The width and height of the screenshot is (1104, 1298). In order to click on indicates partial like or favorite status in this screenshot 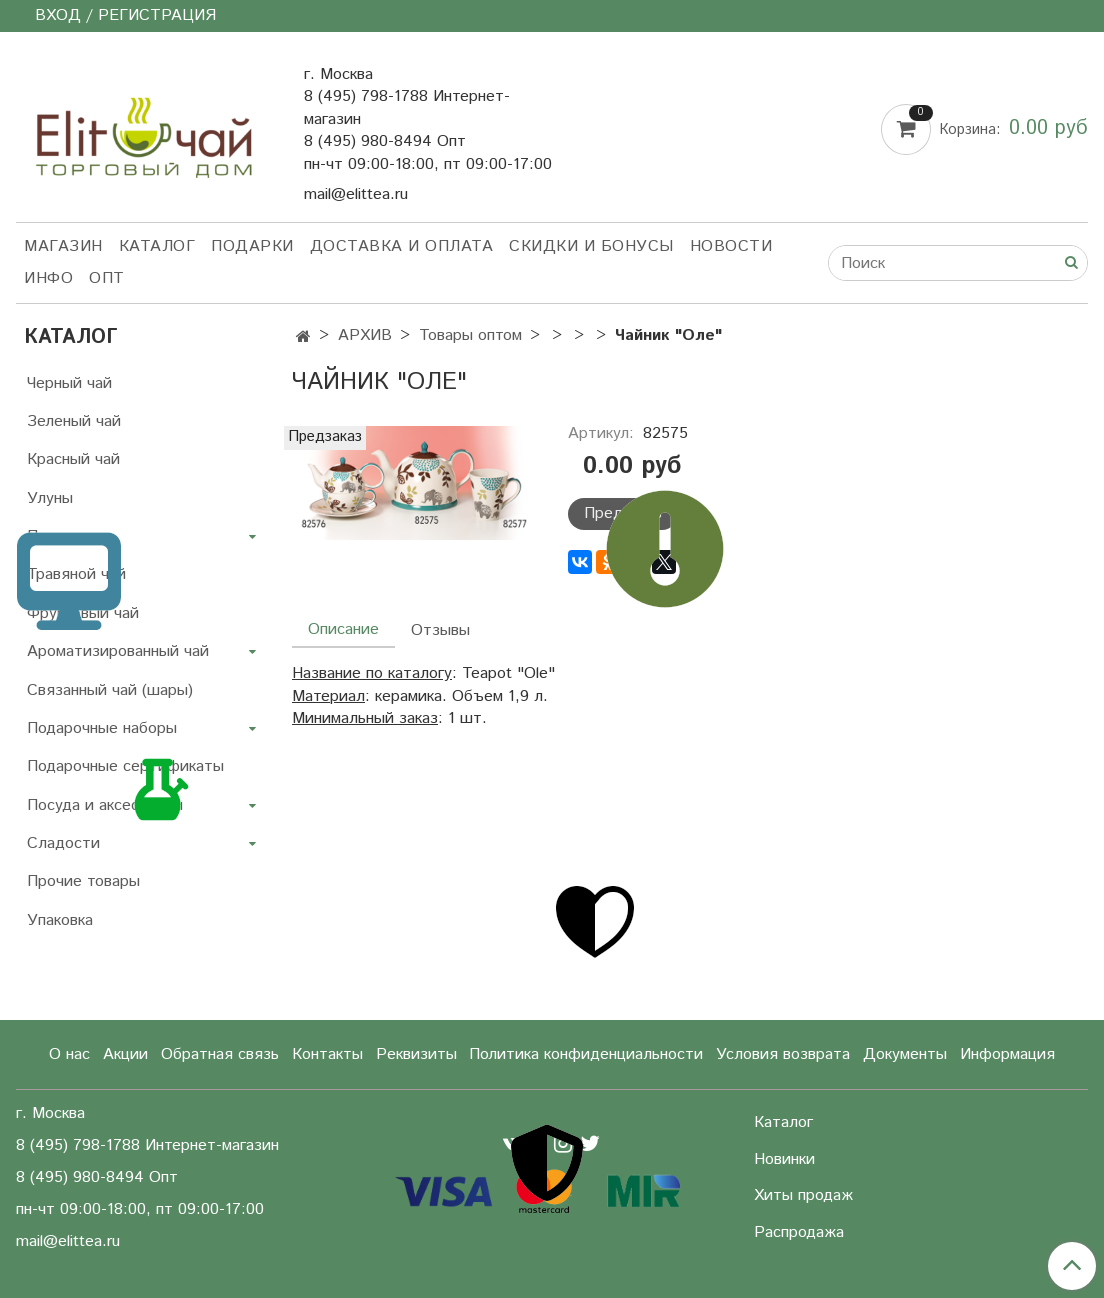, I will do `click(595, 922)`.